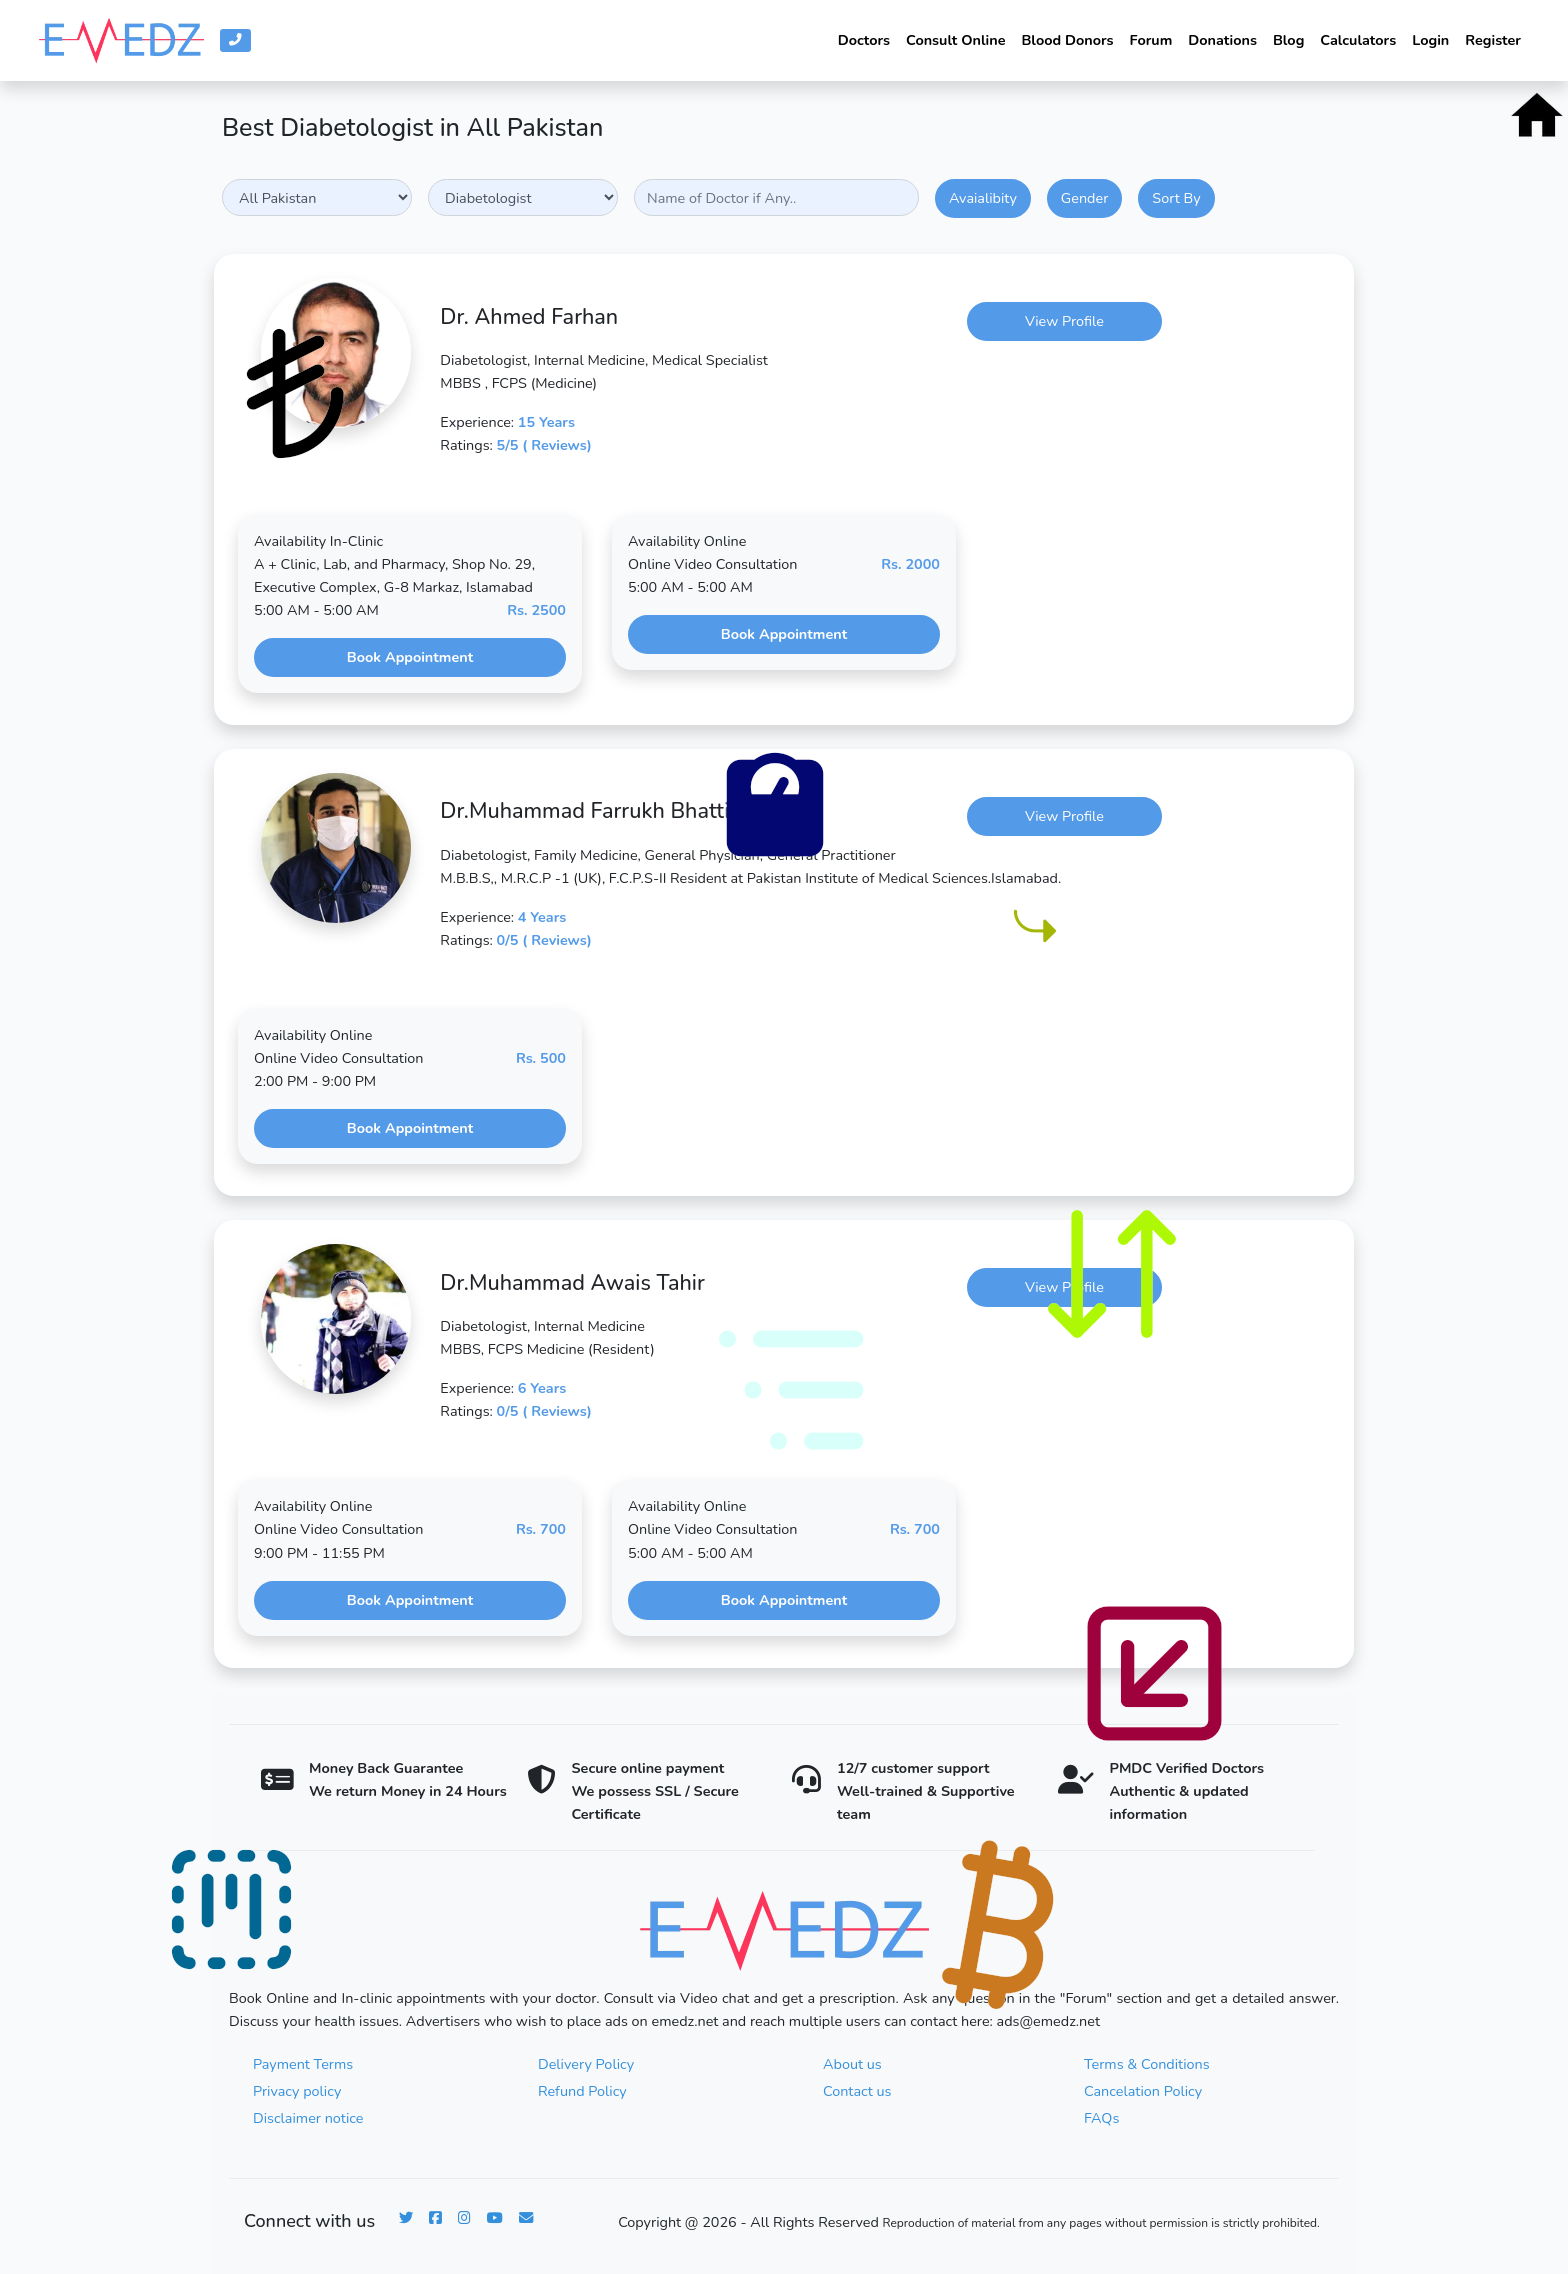 This screenshot has width=1568, height=2274. I want to click on sort items in ascending or descending order, so click(1112, 1274).